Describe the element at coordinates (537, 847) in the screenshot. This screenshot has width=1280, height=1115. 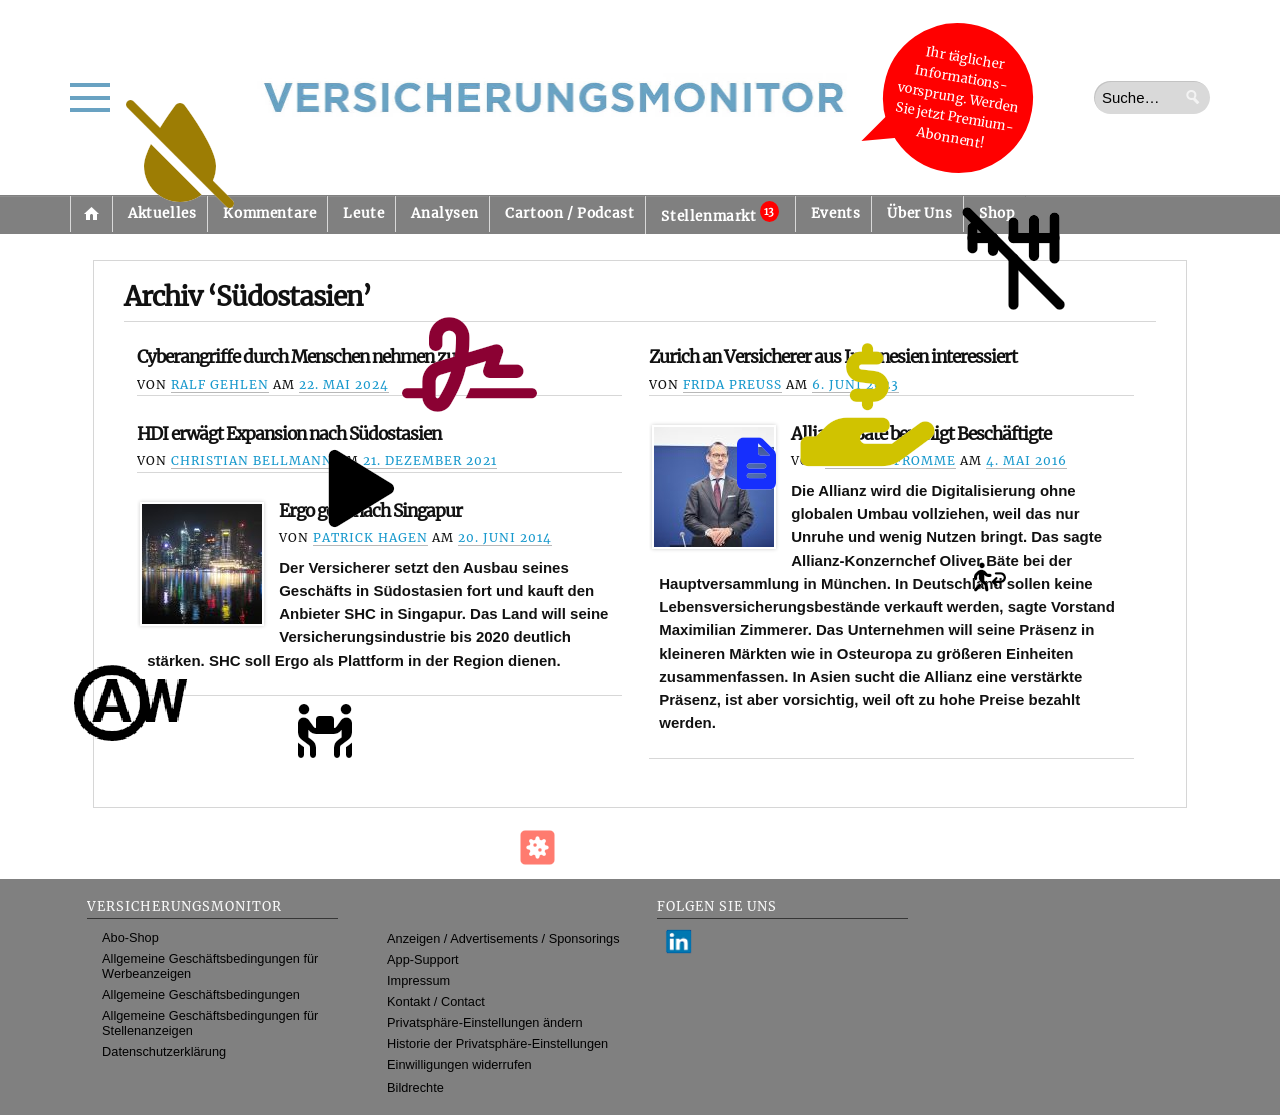
I see `indicates virus or malware detected` at that location.